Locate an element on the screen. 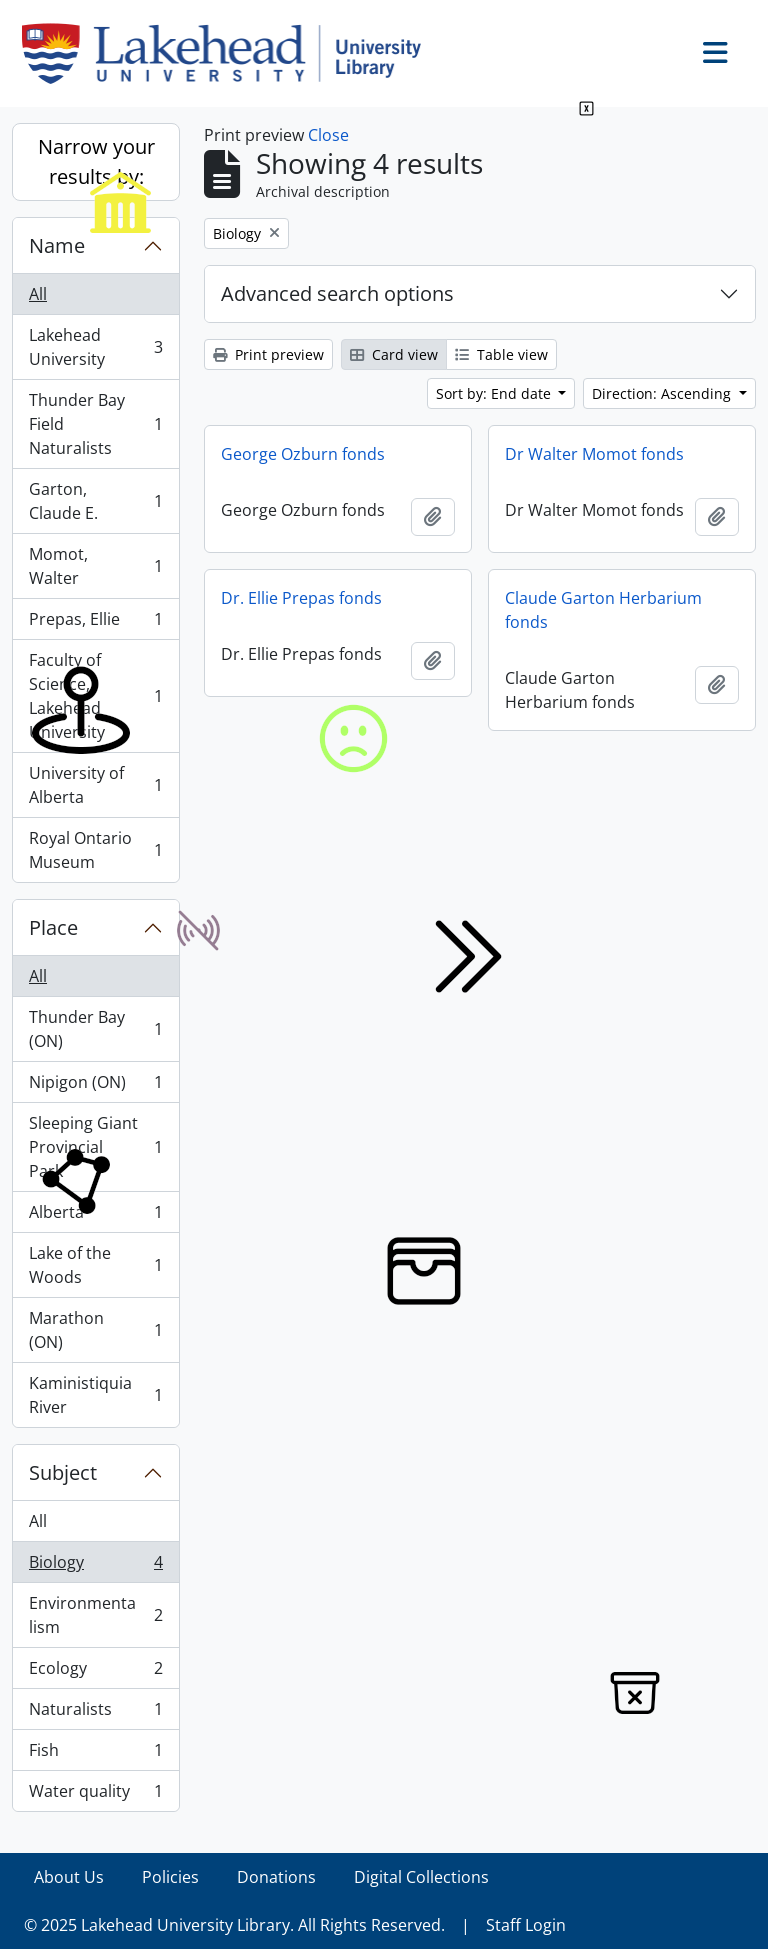  view location area or radius is located at coordinates (81, 712).